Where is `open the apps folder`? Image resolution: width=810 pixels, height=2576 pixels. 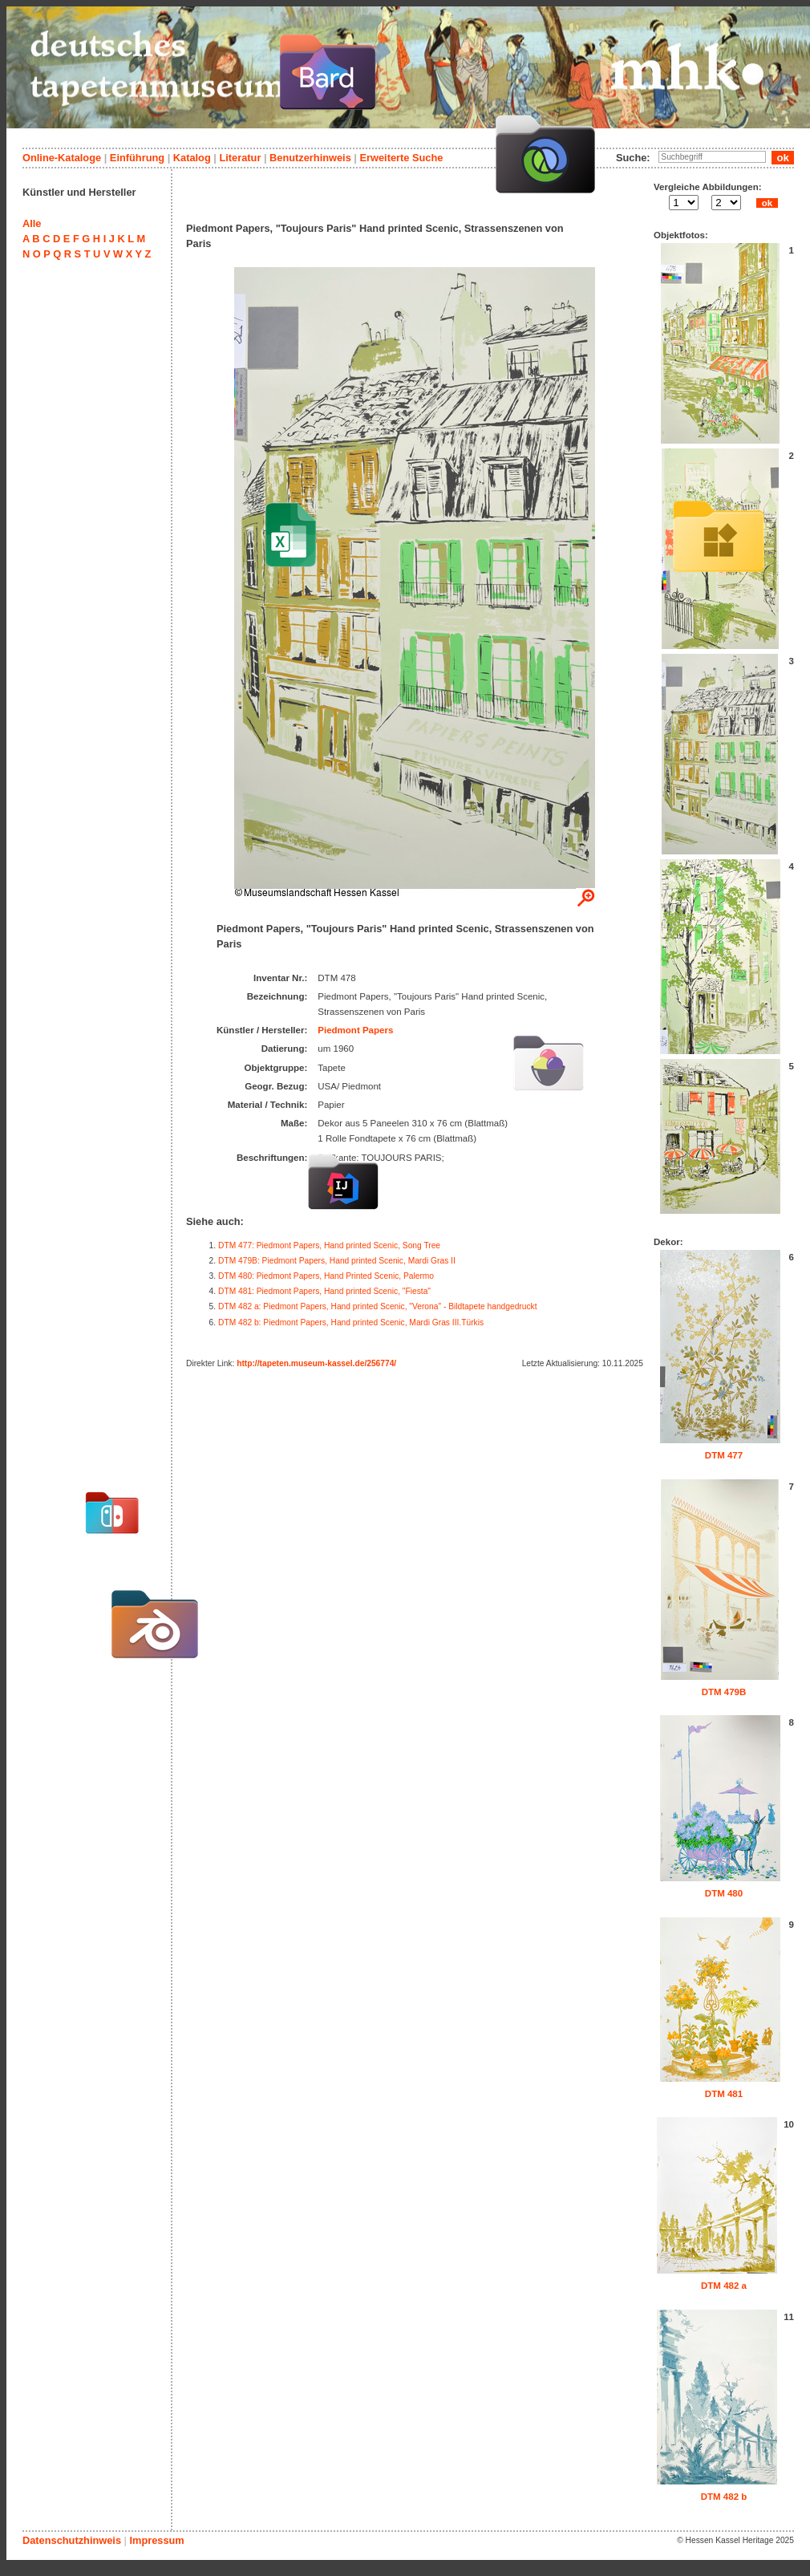 open the apps folder is located at coordinates (718, 538).